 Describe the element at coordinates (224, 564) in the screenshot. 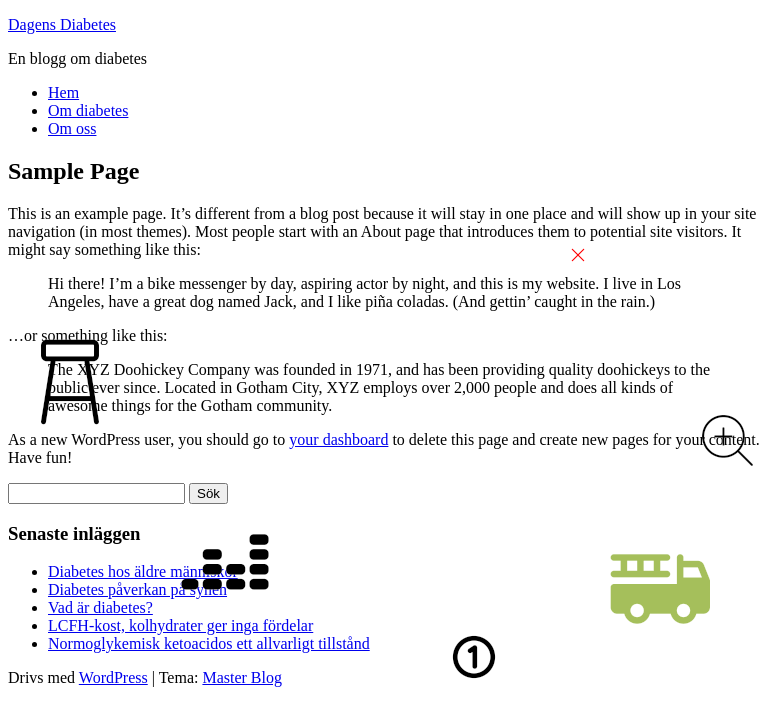

I see `open Deezer music streaming app` at that location.